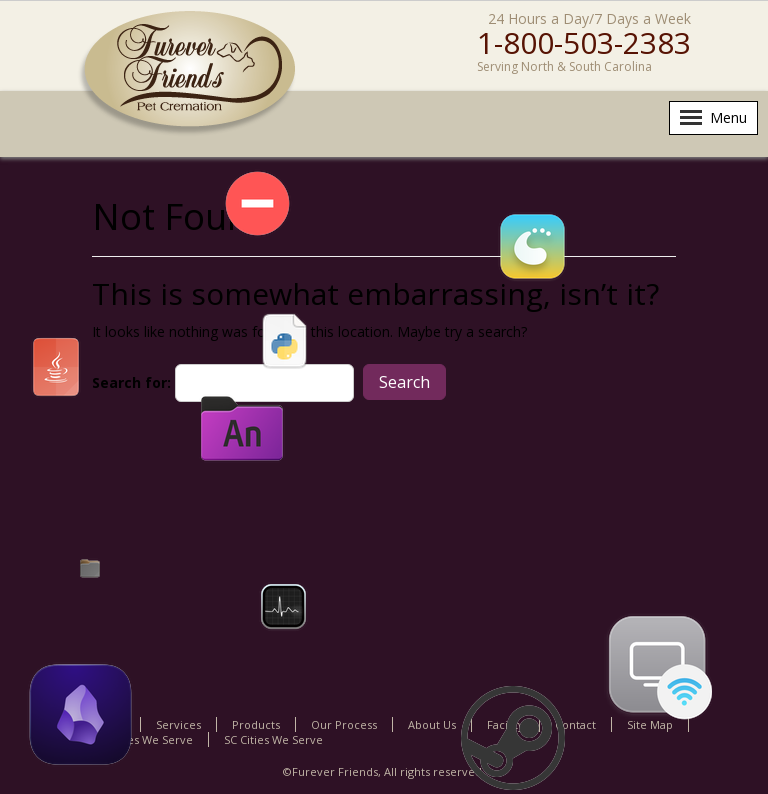 The image size is (768, 794). I want to click on open the plasma desktop environment app, so click(532, 246).